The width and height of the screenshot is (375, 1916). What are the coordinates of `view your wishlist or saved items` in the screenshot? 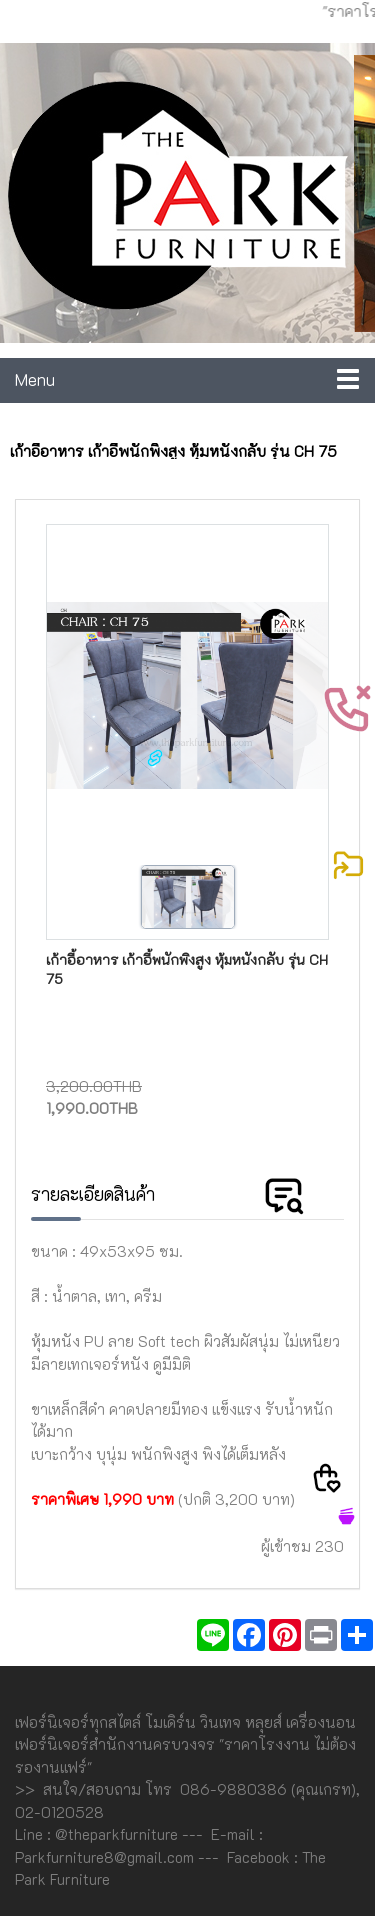 It's located at (325, 1477).